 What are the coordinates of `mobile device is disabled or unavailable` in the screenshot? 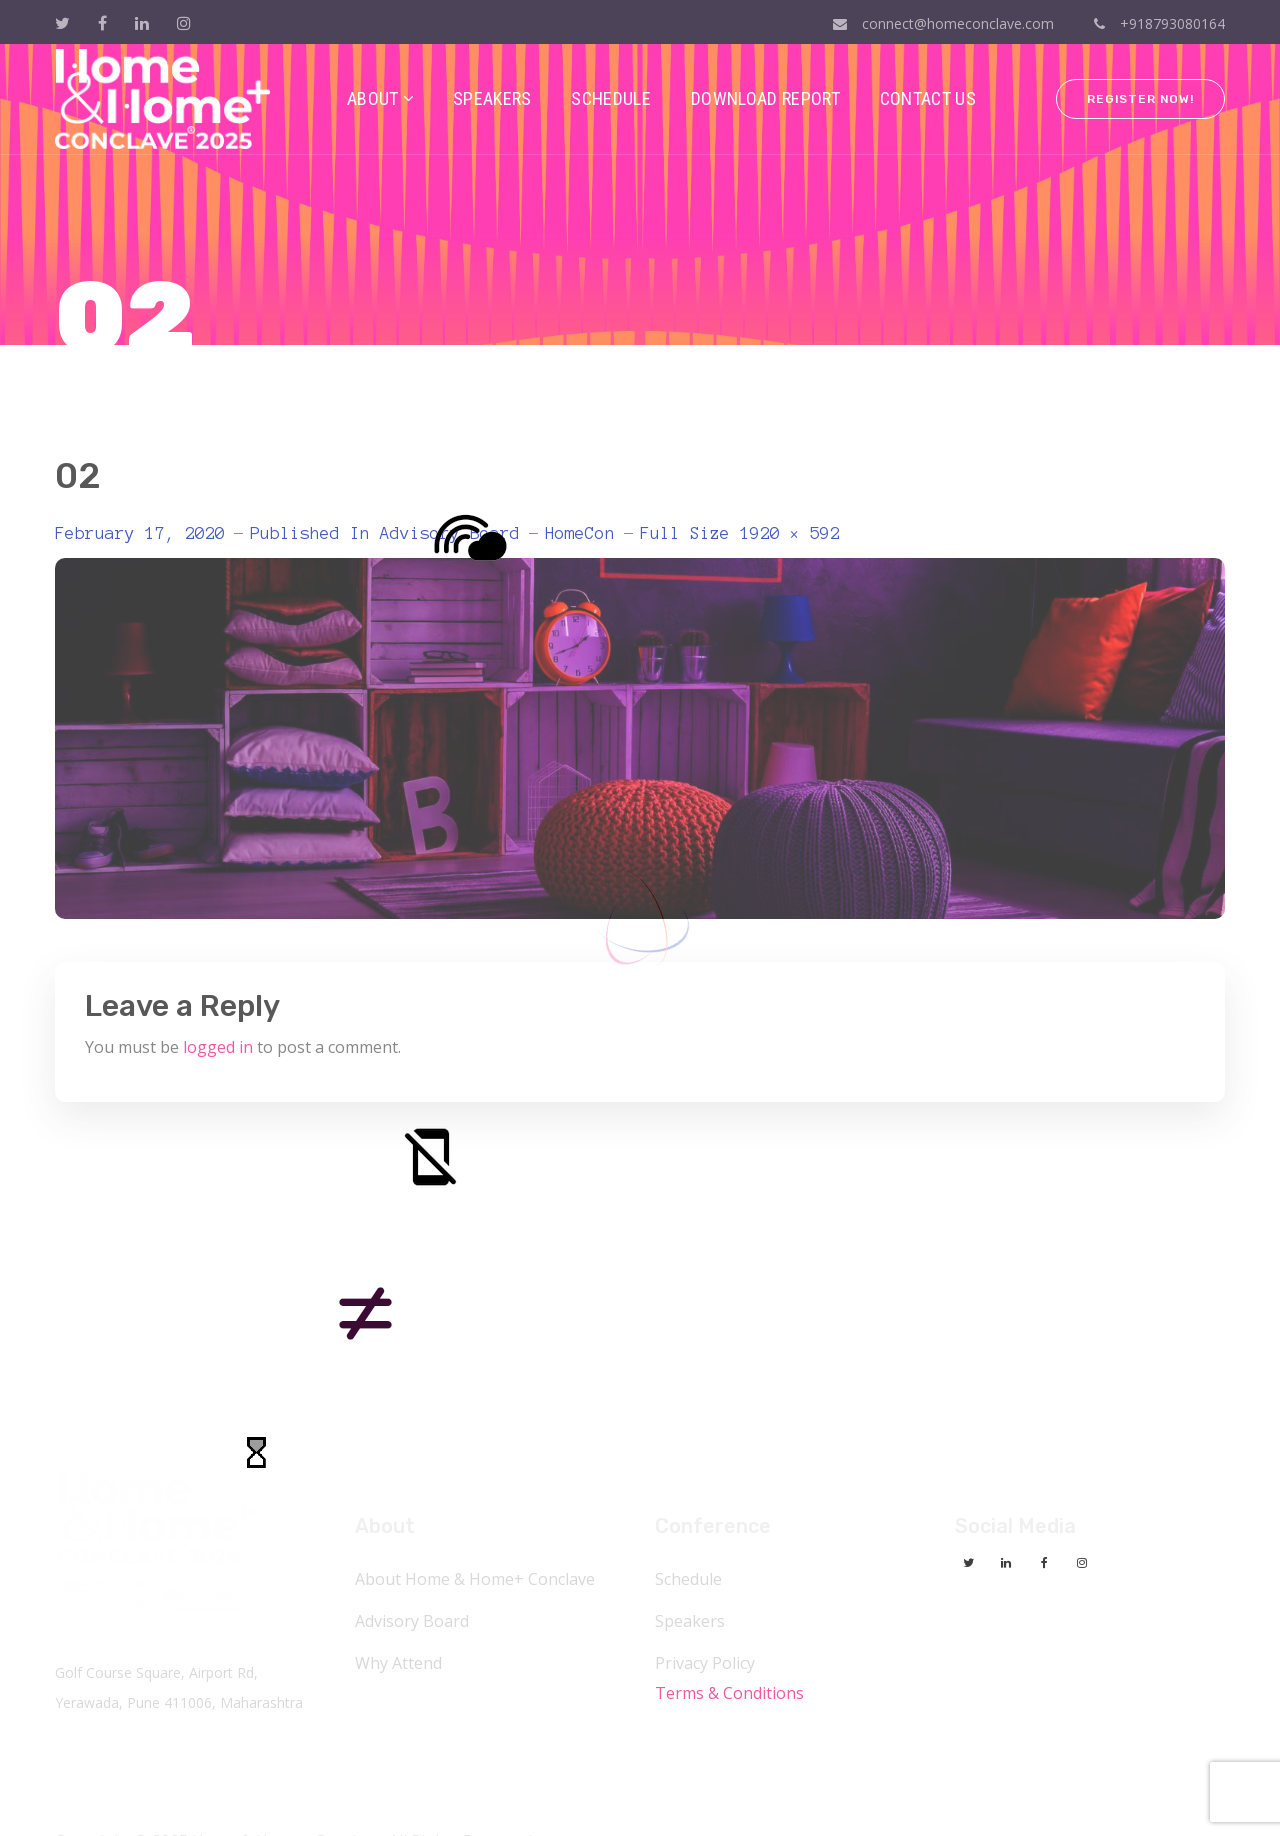 It's located at (431, 1157).